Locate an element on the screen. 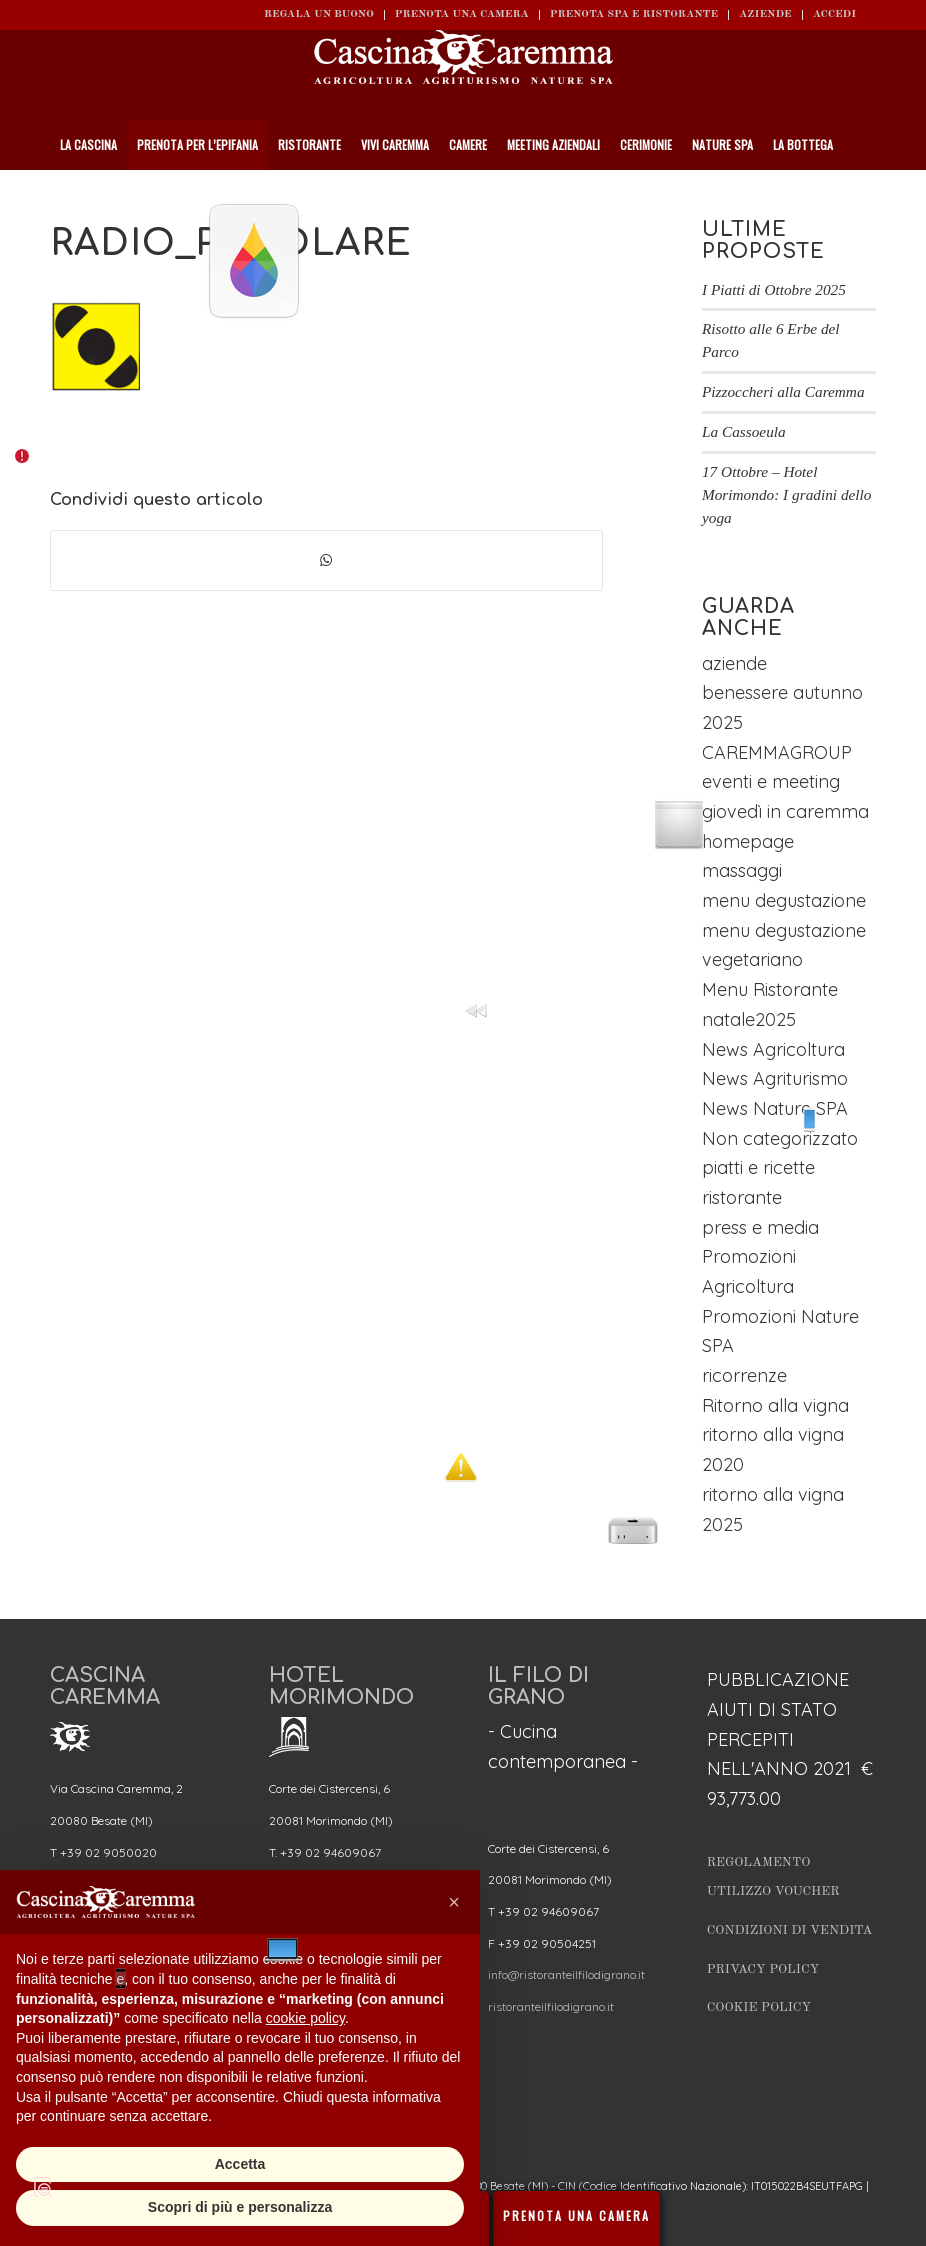  represents a mac mini device in system settings is located at coordinates (633, 1530).